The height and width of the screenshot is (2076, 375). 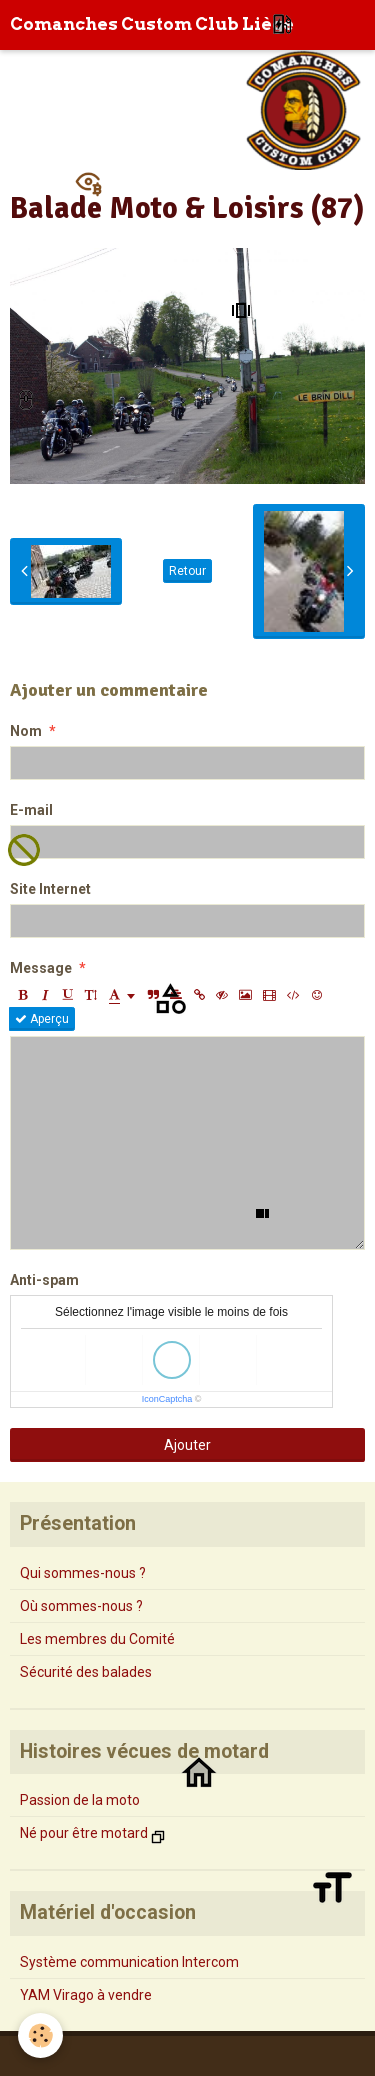 I want to click on adjust text size settings, so click(x=331, y=1888).